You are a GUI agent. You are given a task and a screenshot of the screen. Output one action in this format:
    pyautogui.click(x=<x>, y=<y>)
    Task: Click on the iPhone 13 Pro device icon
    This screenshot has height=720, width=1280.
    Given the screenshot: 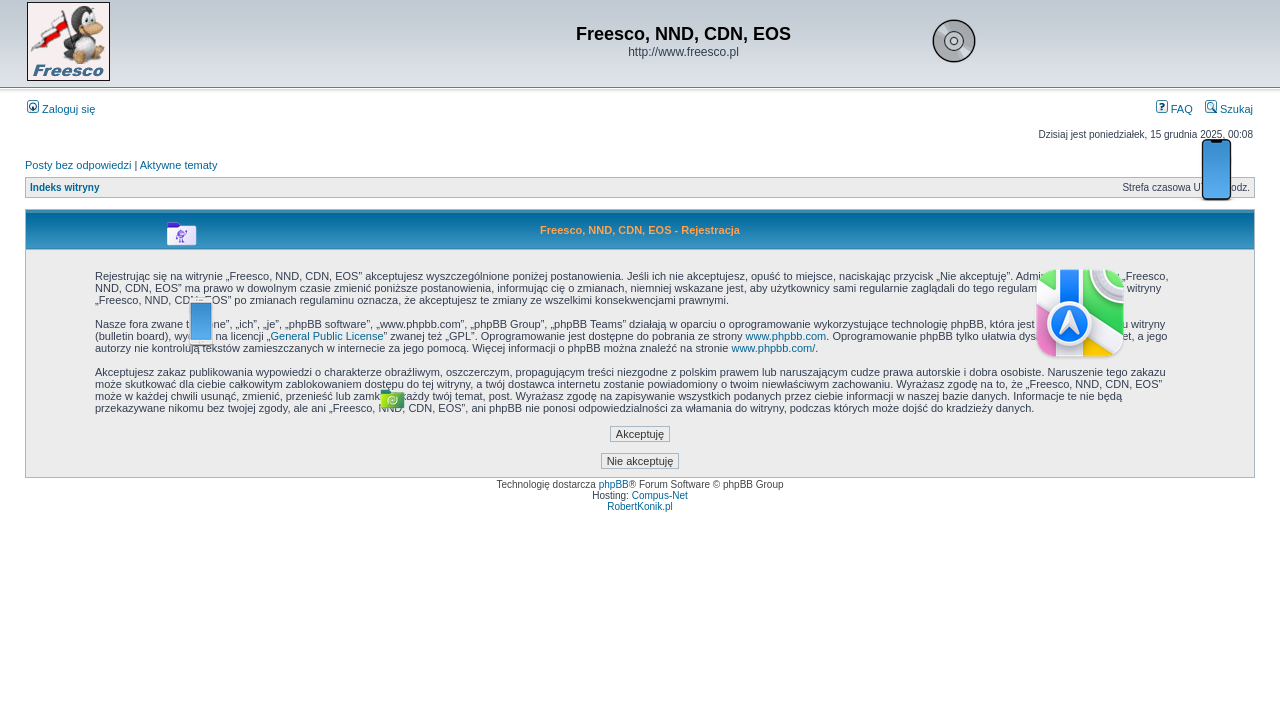 What is the action you would take?
    pyautogui.click(x=1216, y=170)
    